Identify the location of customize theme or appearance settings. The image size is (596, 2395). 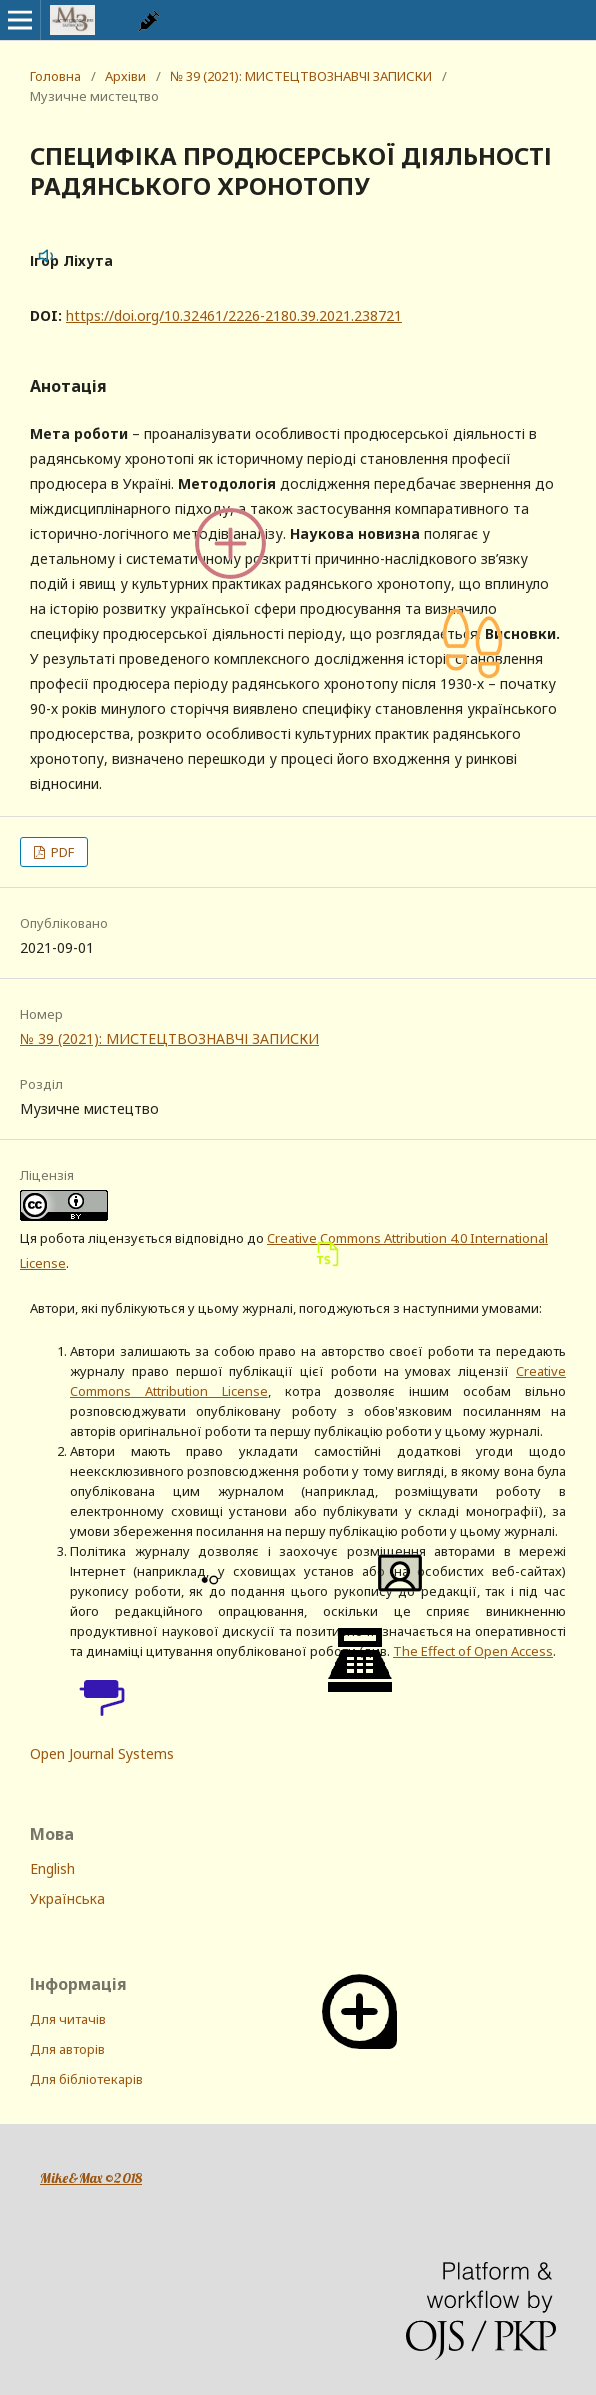
(102, 1695).